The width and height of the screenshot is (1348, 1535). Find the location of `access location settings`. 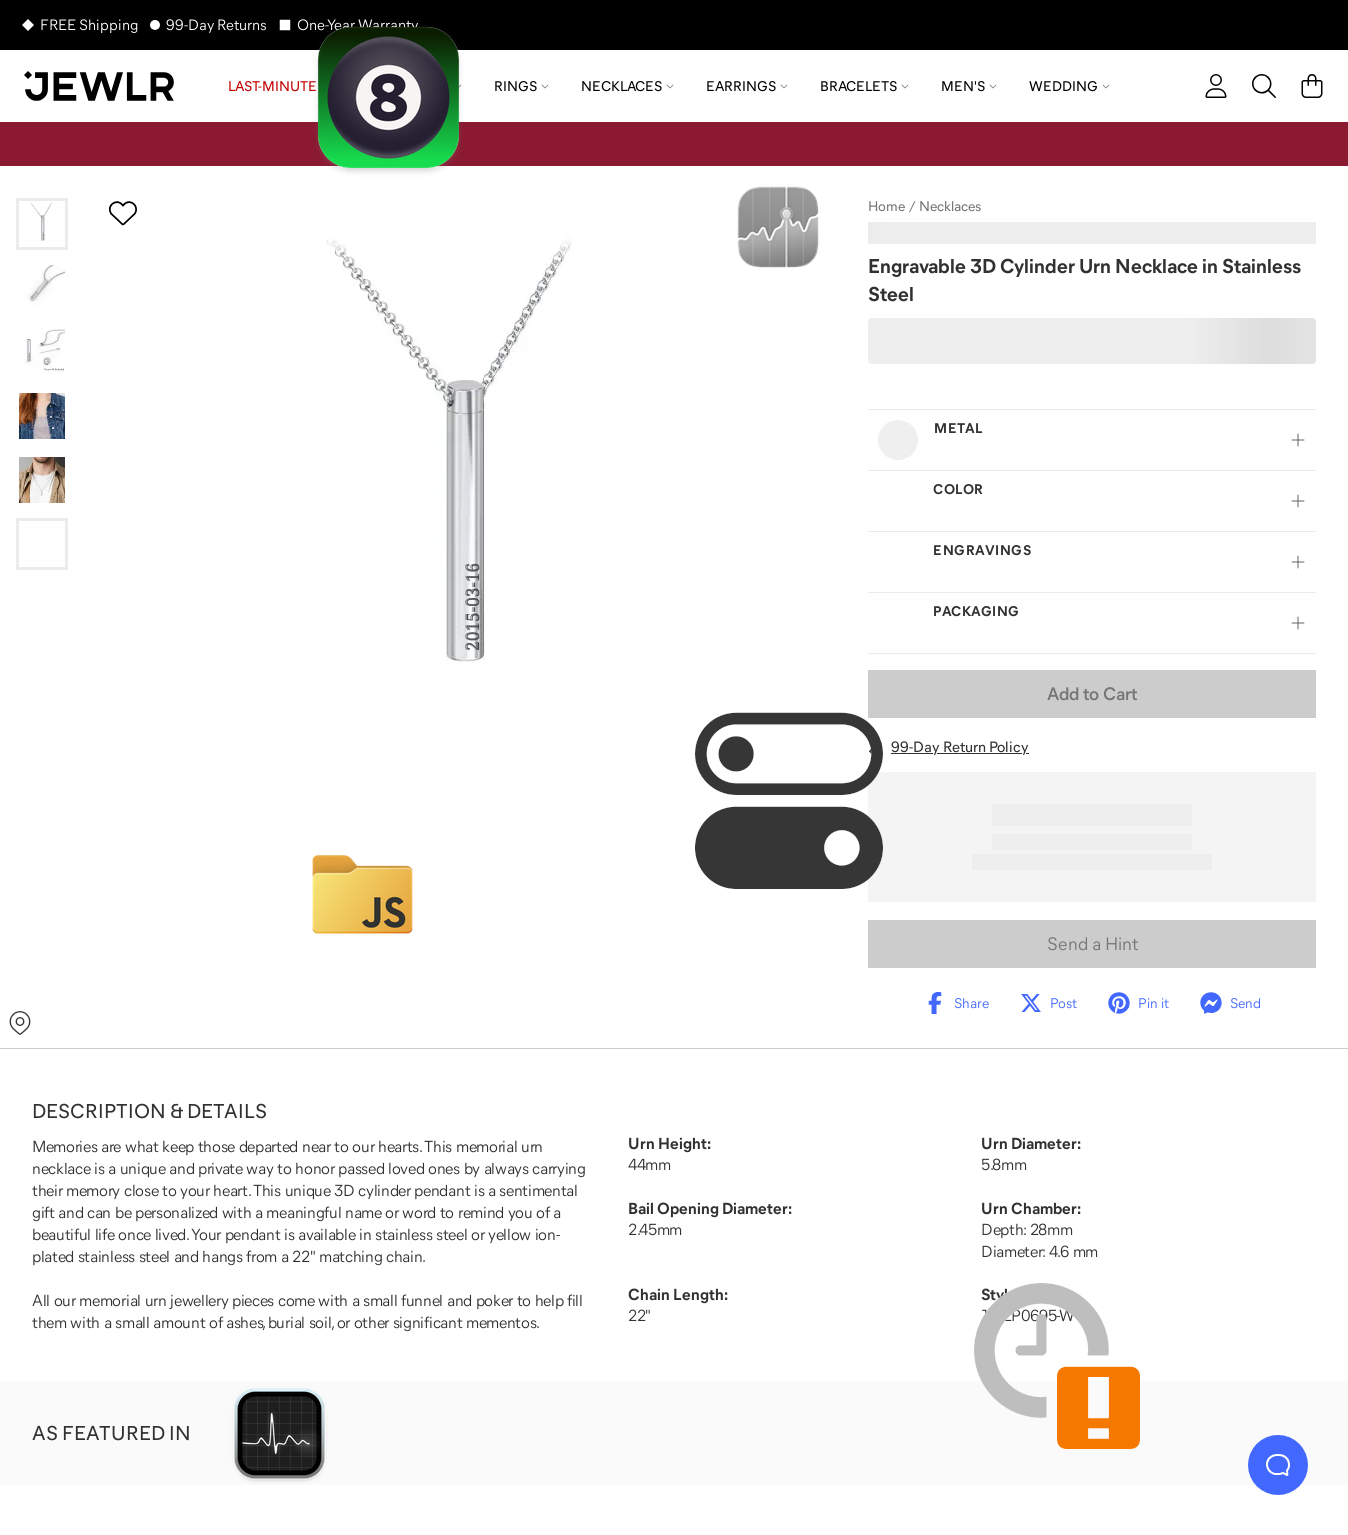

access location settings is located at coordinates (20, 1023).